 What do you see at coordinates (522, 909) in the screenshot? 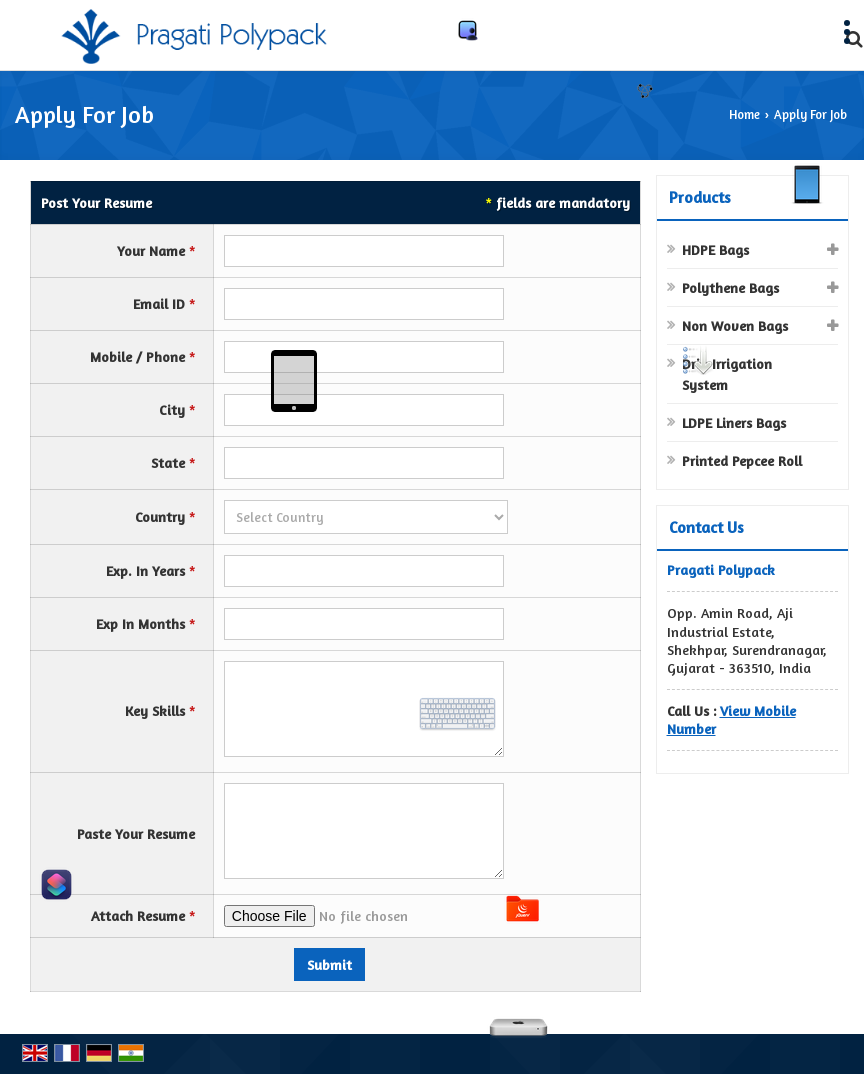
I see `folder containing jQuery library files` at bounding box center [522, 909].